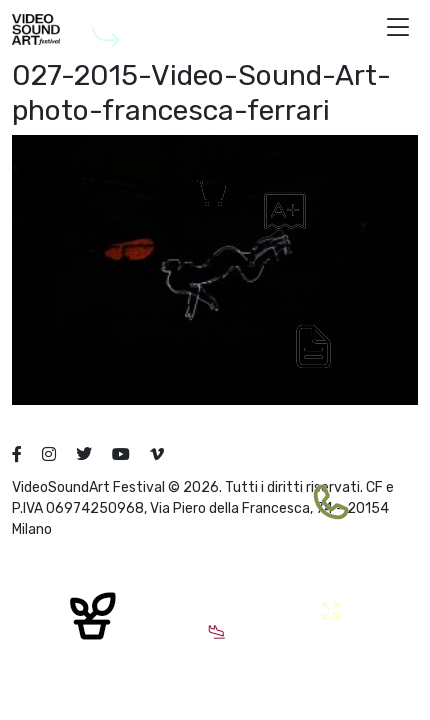 The width and height of the screenshot is (430, 720). Describe the element at coordinates (330, 502) in the screenshot. I see `make a phone call` at that location.